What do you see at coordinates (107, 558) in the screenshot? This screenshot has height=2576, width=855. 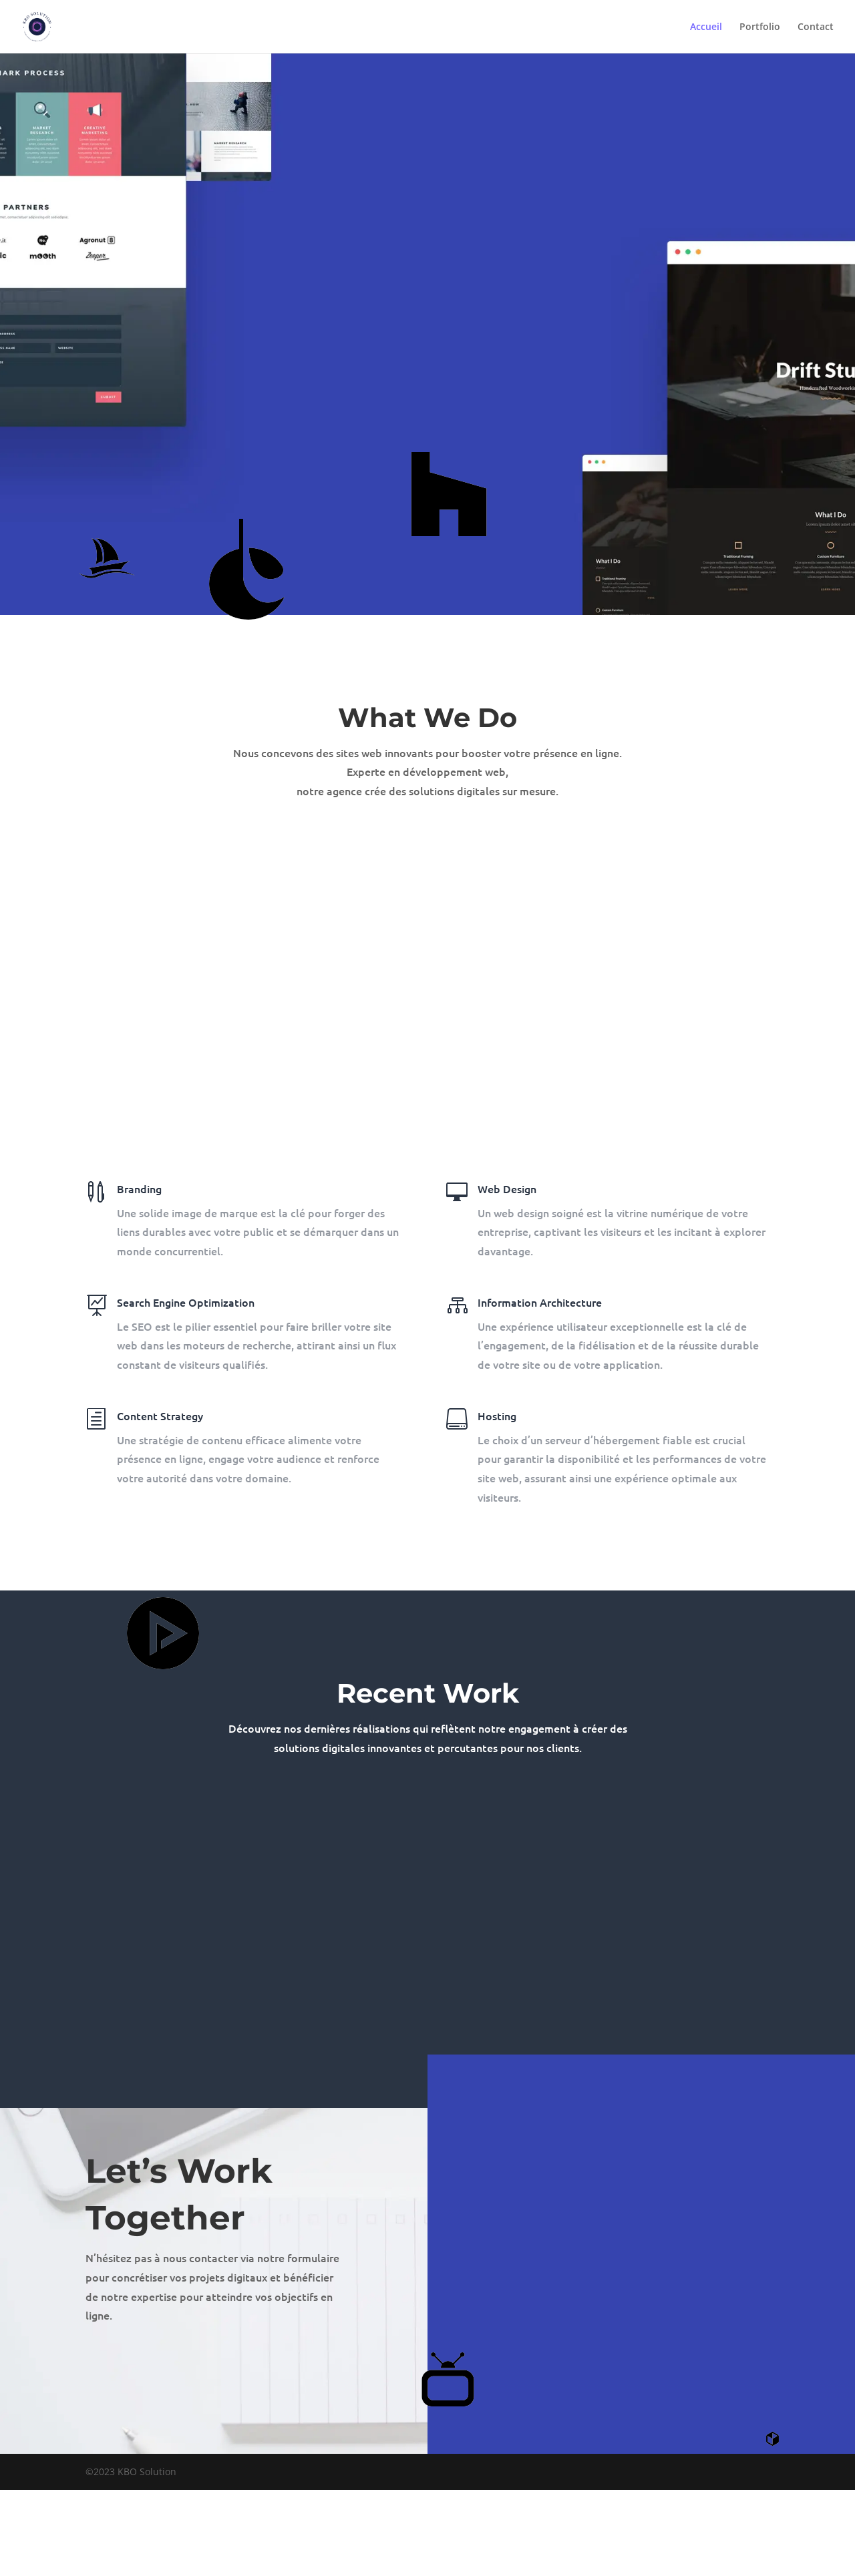 I see `open phpMyAdmin database management tool` at bounding box center [107, 558].